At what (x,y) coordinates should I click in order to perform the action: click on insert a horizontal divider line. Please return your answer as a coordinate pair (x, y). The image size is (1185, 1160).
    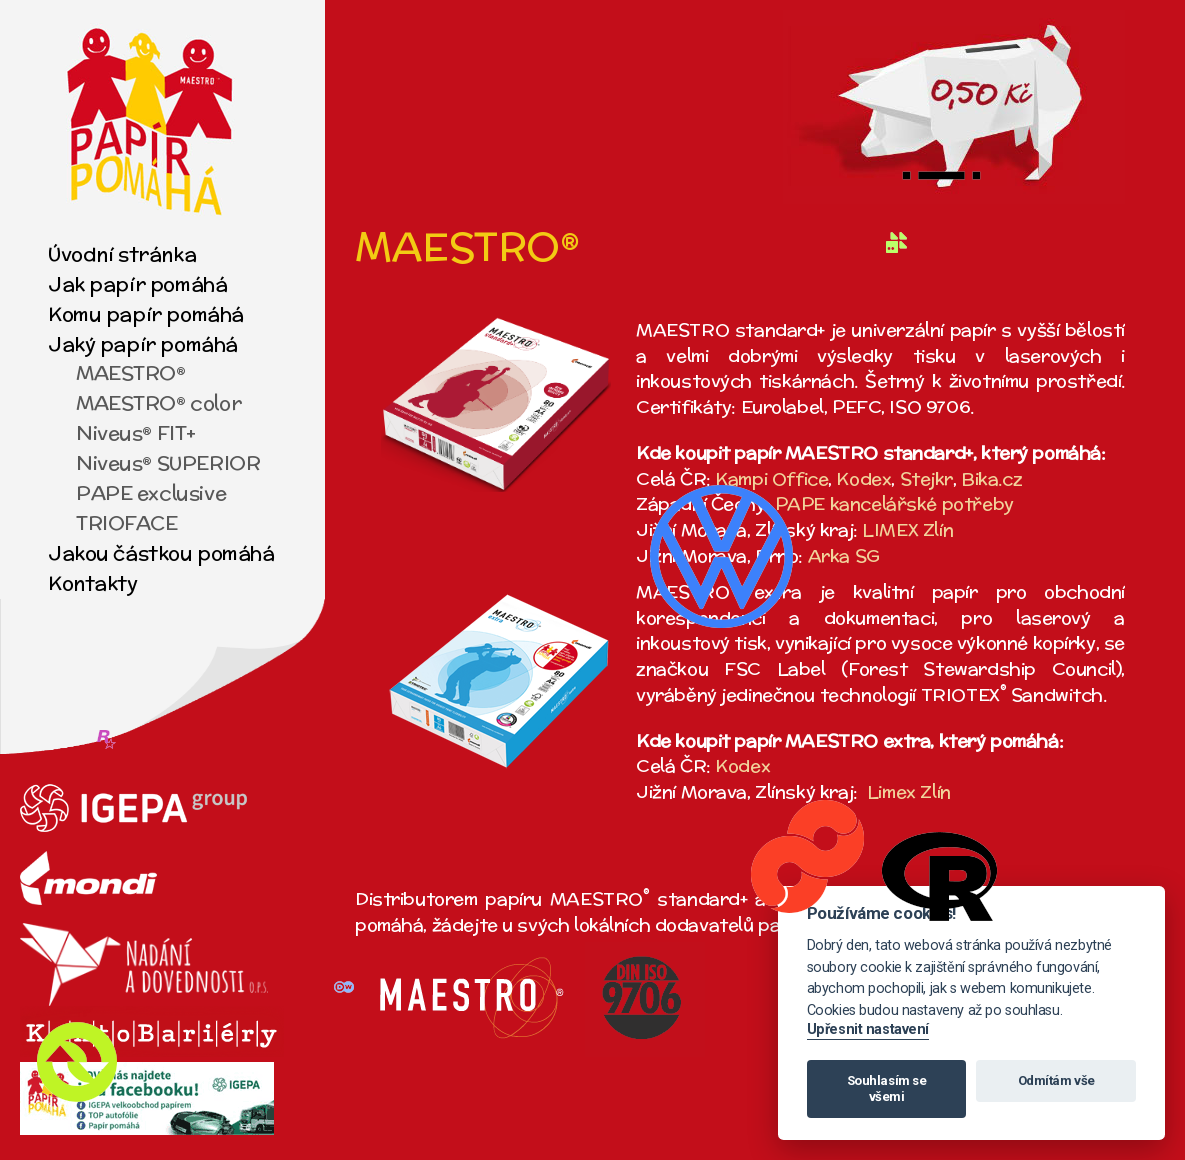
    Looking at the image, I should click on (941, 175).